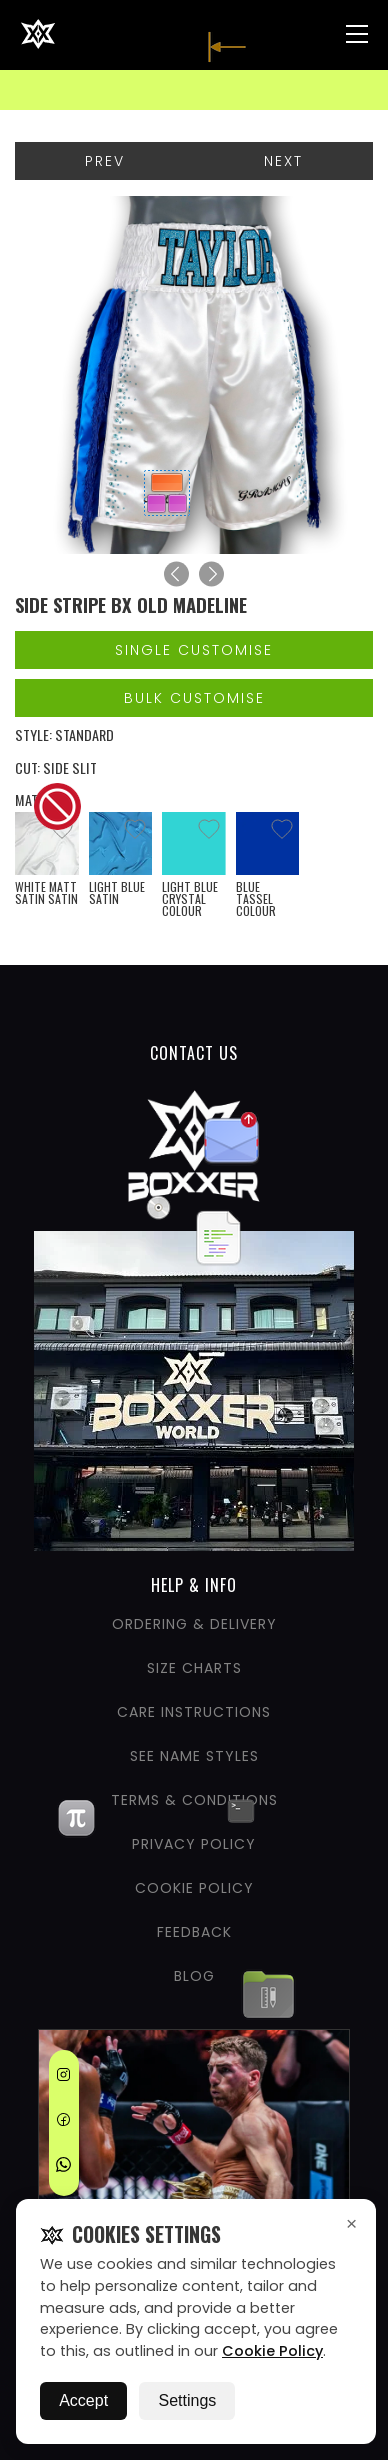 The image size is (388, 2460). What do you see at coordinates (167, 493) in the screenshot?
I see `select all items in the current view` at bounding box center [167, 493].